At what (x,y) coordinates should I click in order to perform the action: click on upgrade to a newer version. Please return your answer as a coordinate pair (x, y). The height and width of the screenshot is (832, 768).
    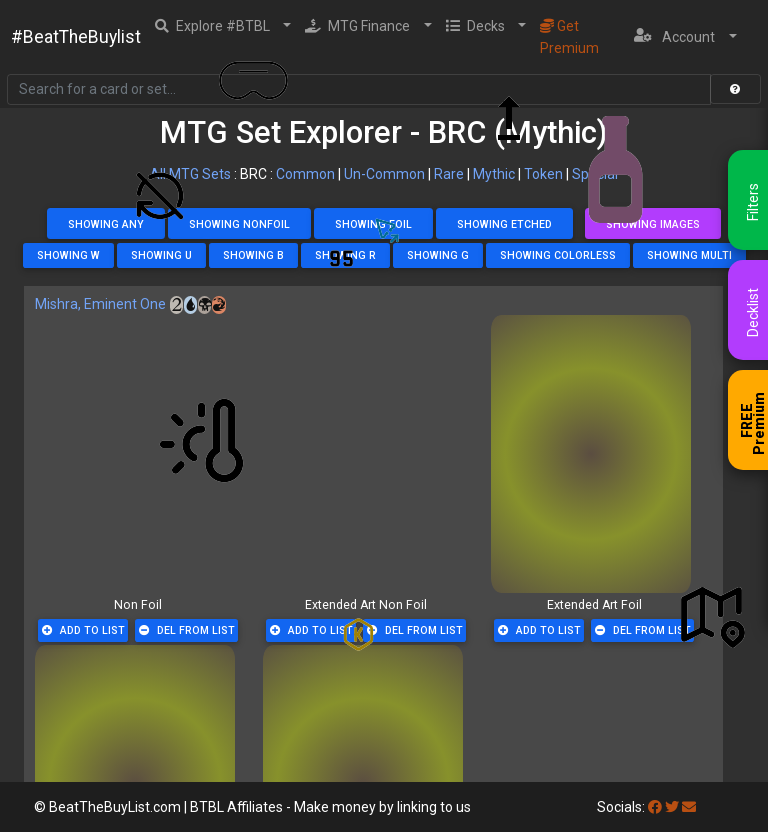
    Looking at the image, I should click on (509, 118).